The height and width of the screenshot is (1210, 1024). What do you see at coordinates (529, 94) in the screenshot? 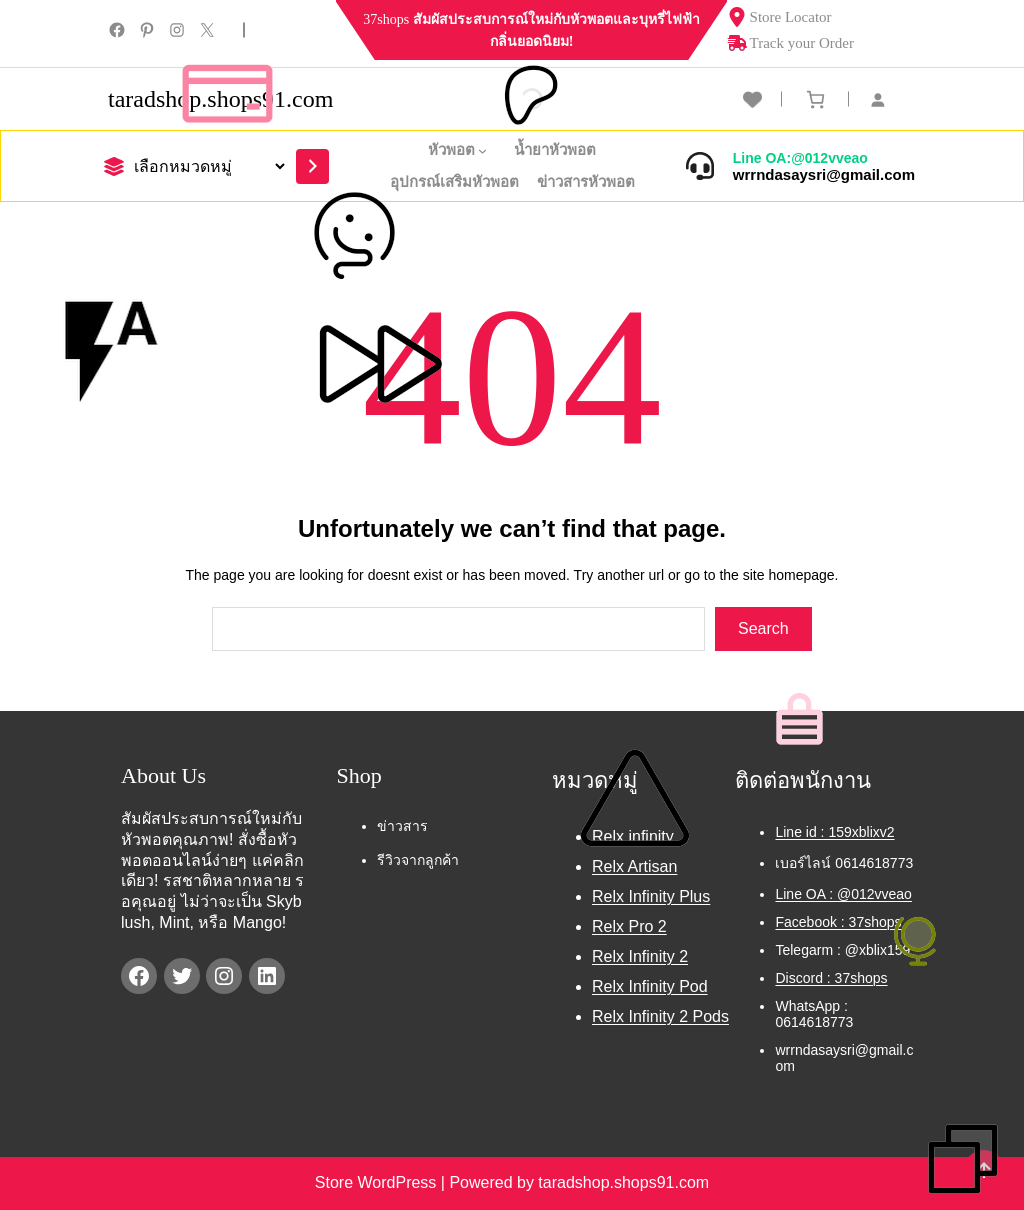
I see `visit patreon page` at bounding box center [529, 94].